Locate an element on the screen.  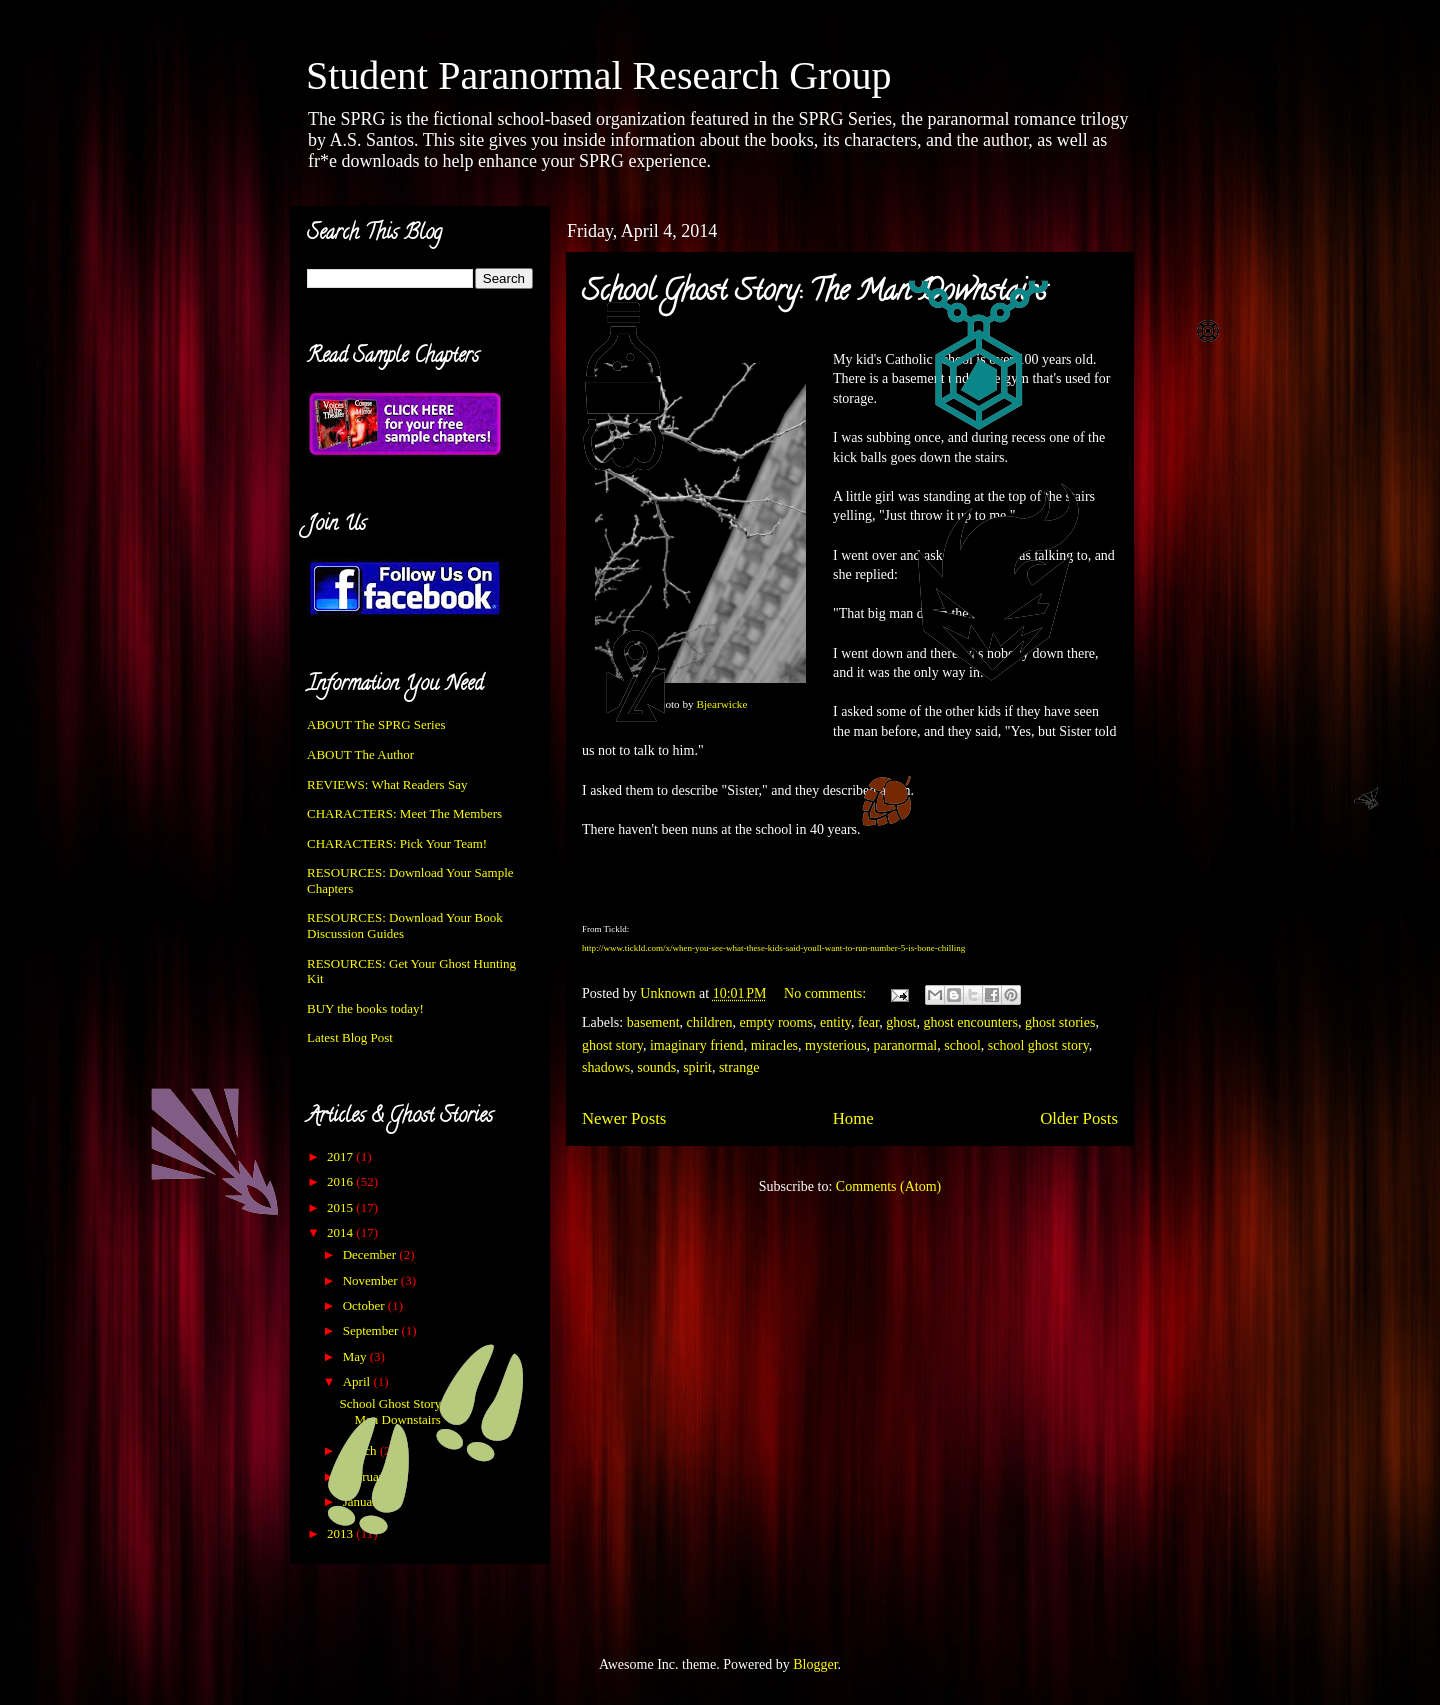
access hang gliding or paragliding activities is located at coordinates (1366, 798).